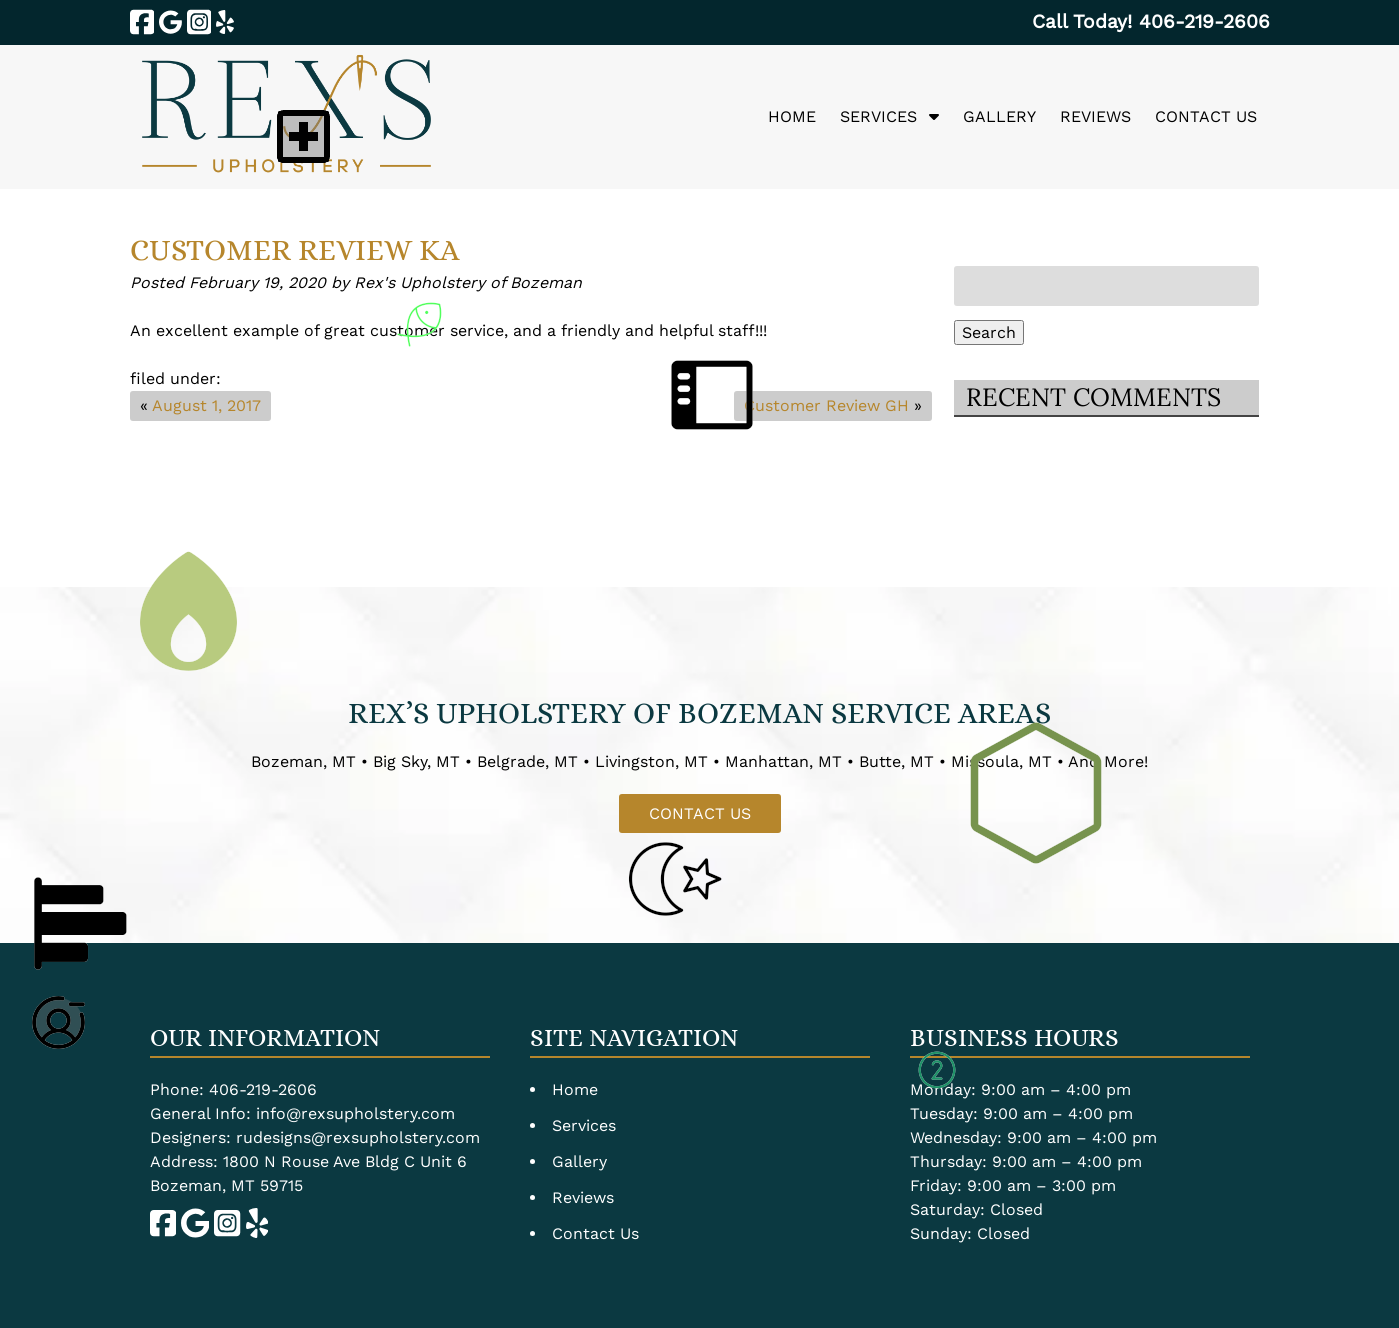  Describe the element at coordinates (58, 1022) in the screenshot. I see `remove a user from your contacts` at that location.